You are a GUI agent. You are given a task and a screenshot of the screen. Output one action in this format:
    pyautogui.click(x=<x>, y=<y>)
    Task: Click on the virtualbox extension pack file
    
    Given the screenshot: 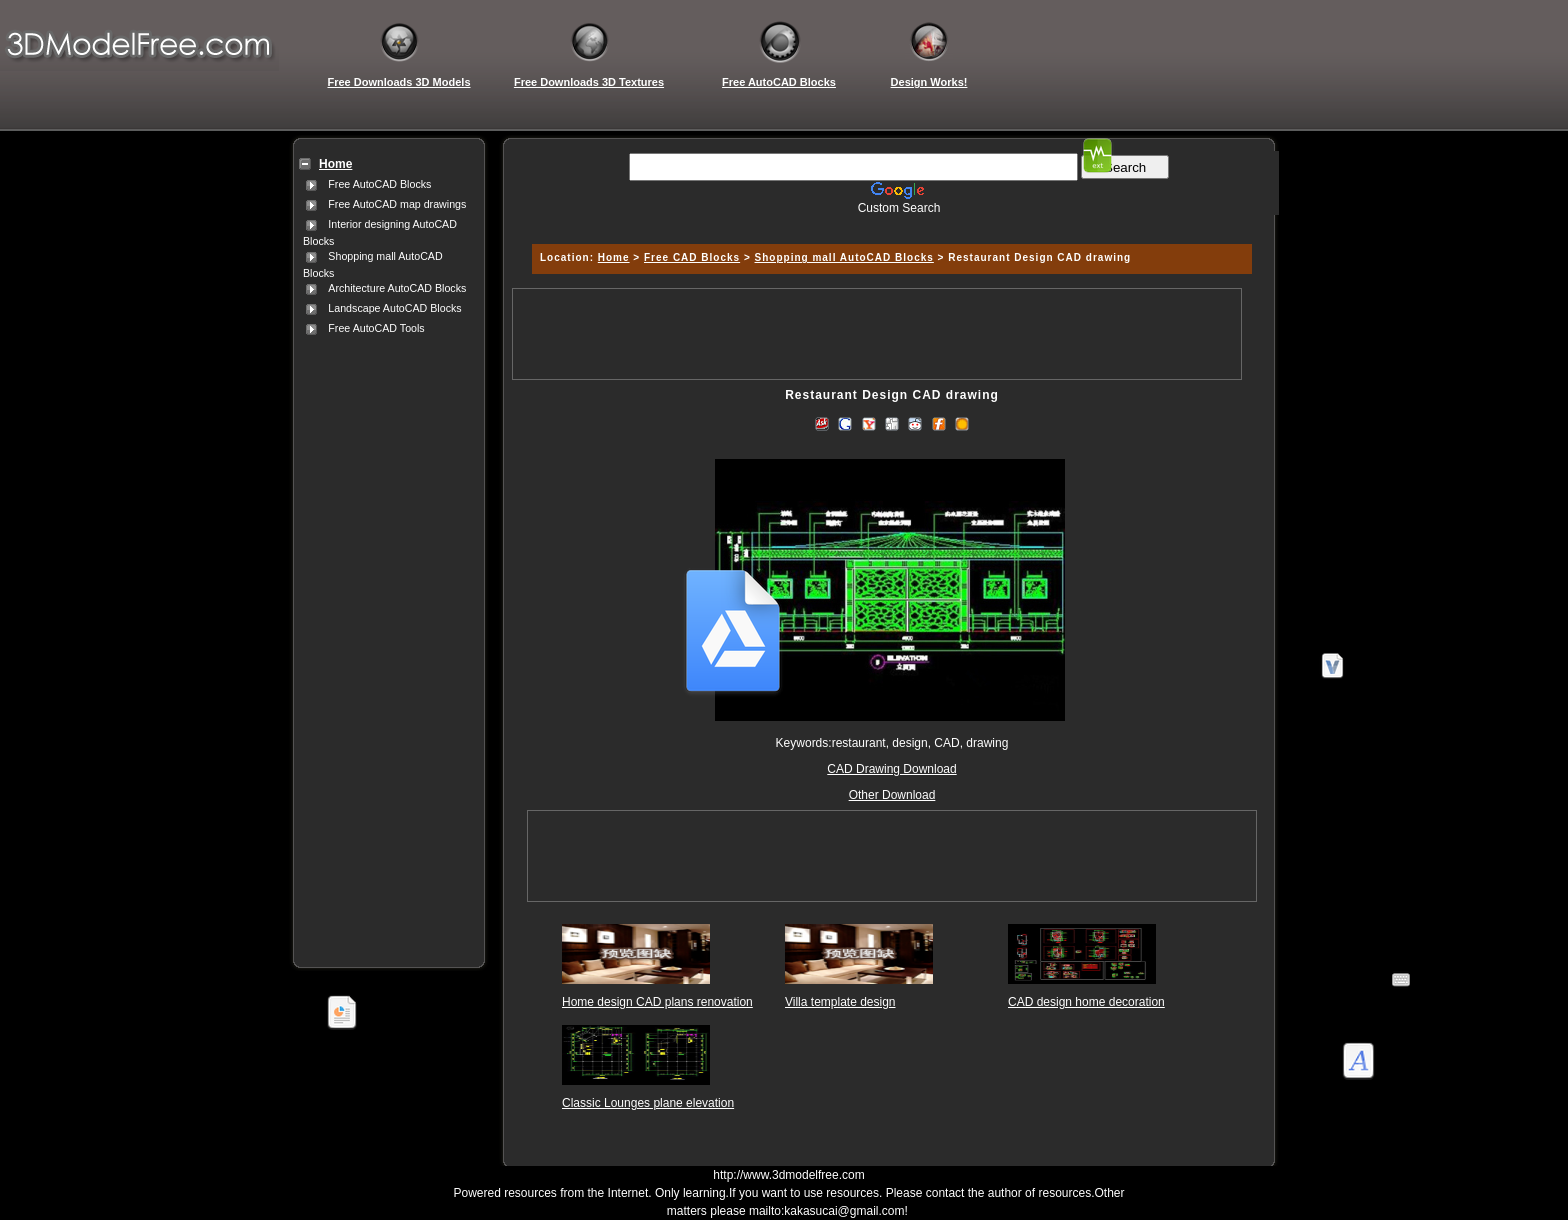 What is the action you would take?
    pyautogui.click(x=1097, y=155)
    